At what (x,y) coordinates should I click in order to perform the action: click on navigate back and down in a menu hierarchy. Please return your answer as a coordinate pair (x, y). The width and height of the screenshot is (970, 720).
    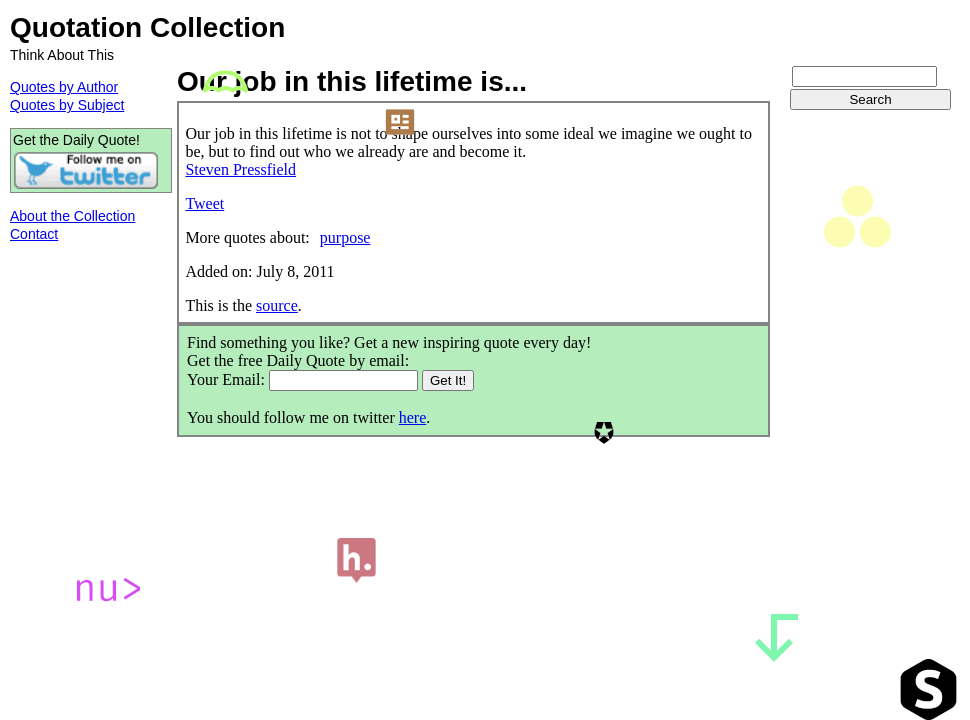
    Looking at the image, I should click on (777, 635).